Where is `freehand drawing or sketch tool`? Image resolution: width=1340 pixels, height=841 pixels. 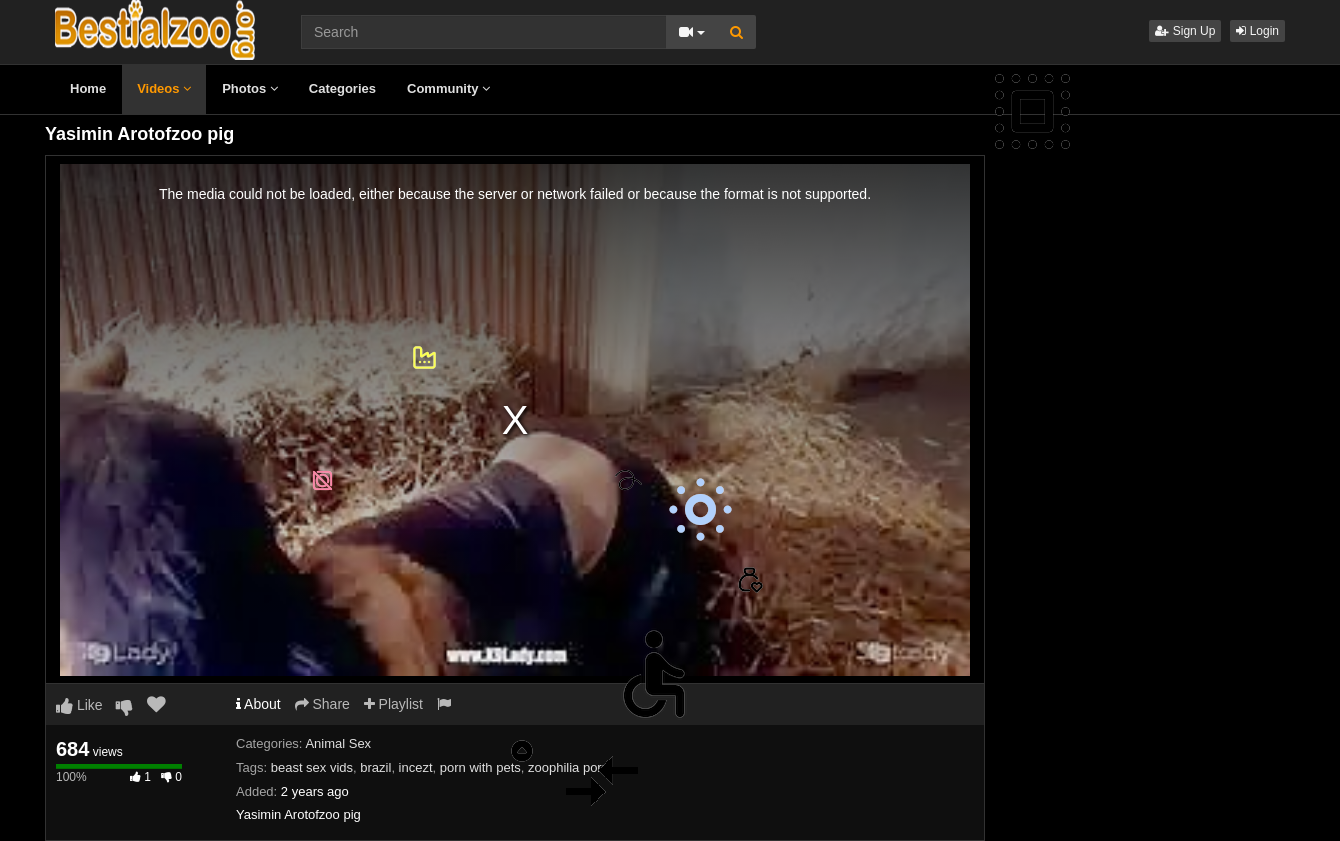
freehand drawing or sketch tool is located at coordinates (627, 480).